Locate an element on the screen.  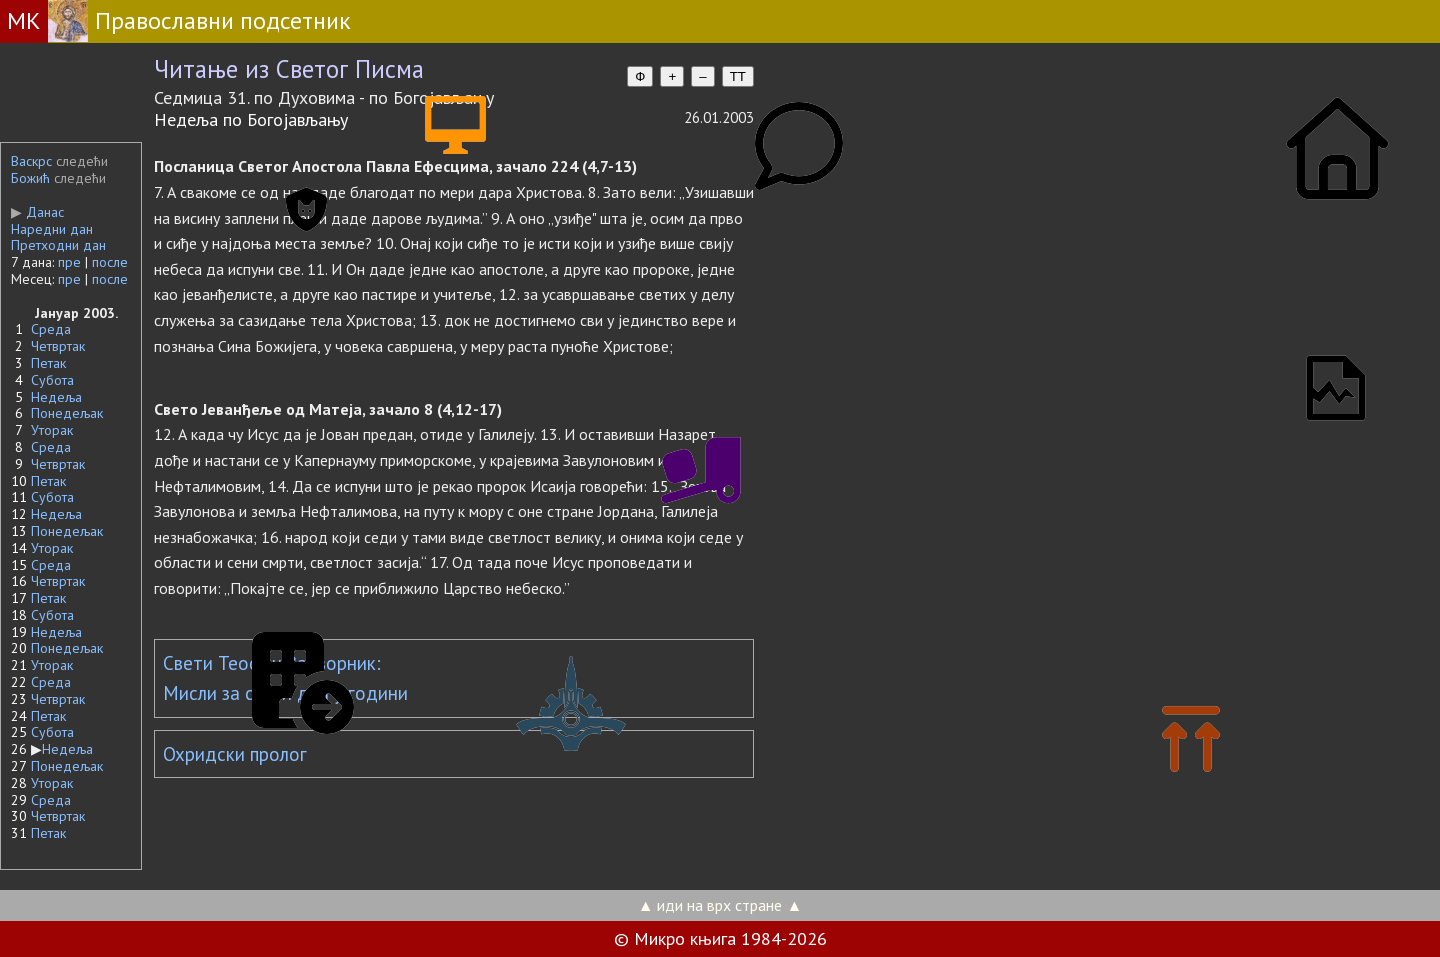
navigate to building or office location is located at coordinates (300, 680).